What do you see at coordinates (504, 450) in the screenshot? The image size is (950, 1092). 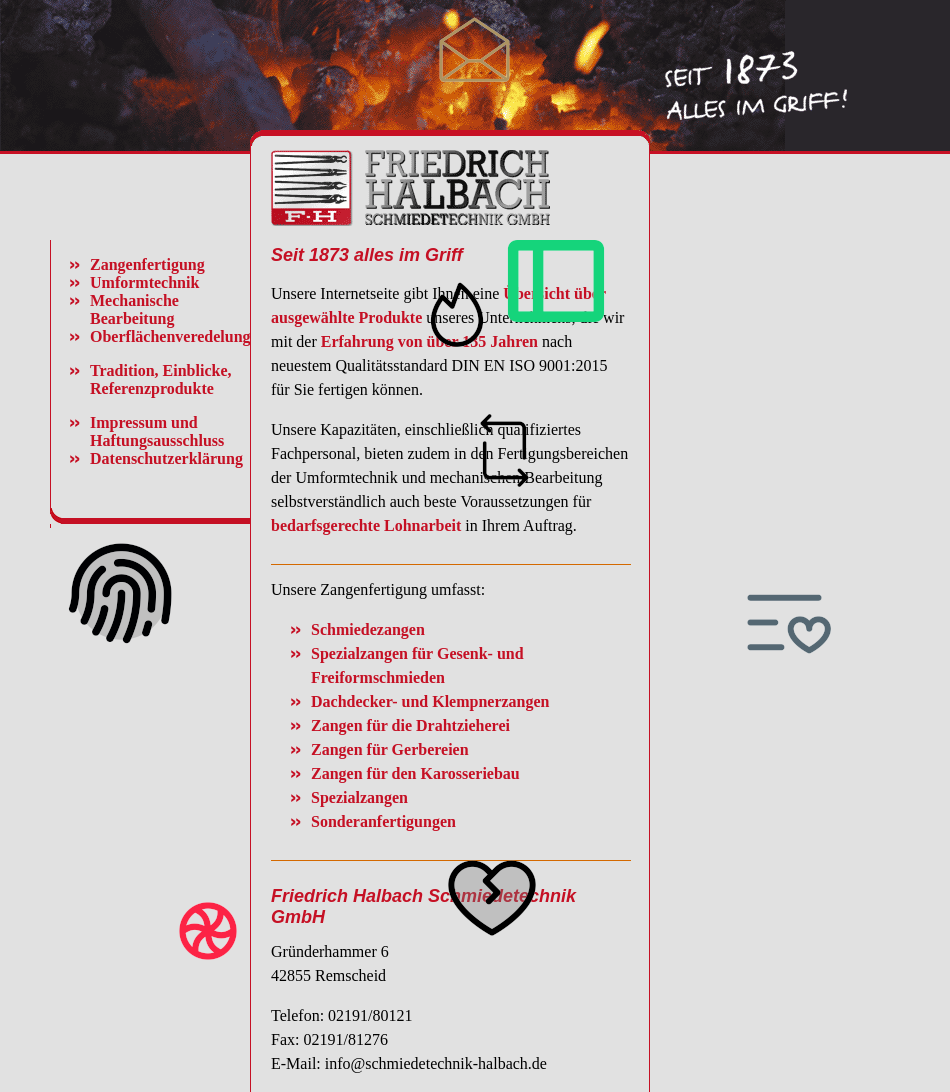 I see `rotate device orientation` at bounding box center [504, 450].